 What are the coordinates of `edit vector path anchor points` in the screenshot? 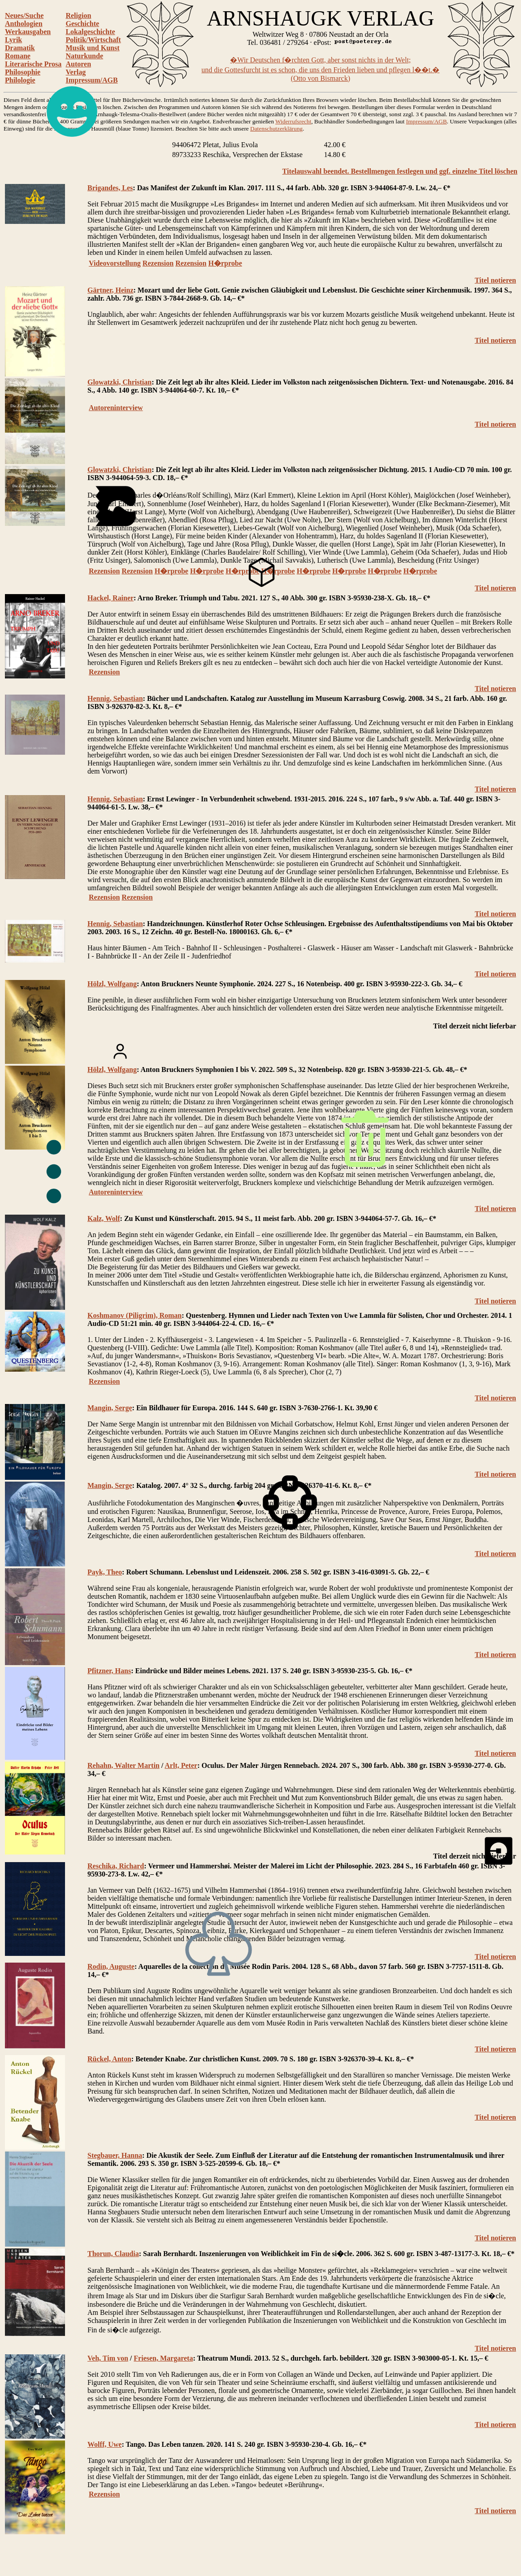 It's located at (290, 1502).